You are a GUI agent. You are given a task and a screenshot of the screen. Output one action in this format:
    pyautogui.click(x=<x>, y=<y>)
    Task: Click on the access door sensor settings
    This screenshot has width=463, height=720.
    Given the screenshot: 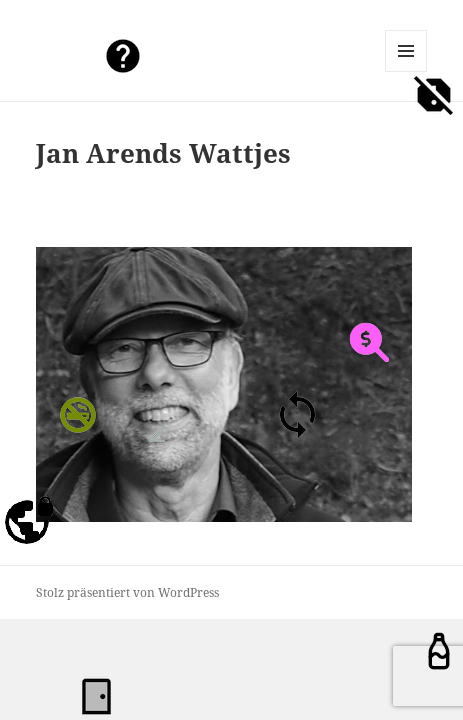 What is the action you would take?
    pyautogui.click(x=96, y=696)
    